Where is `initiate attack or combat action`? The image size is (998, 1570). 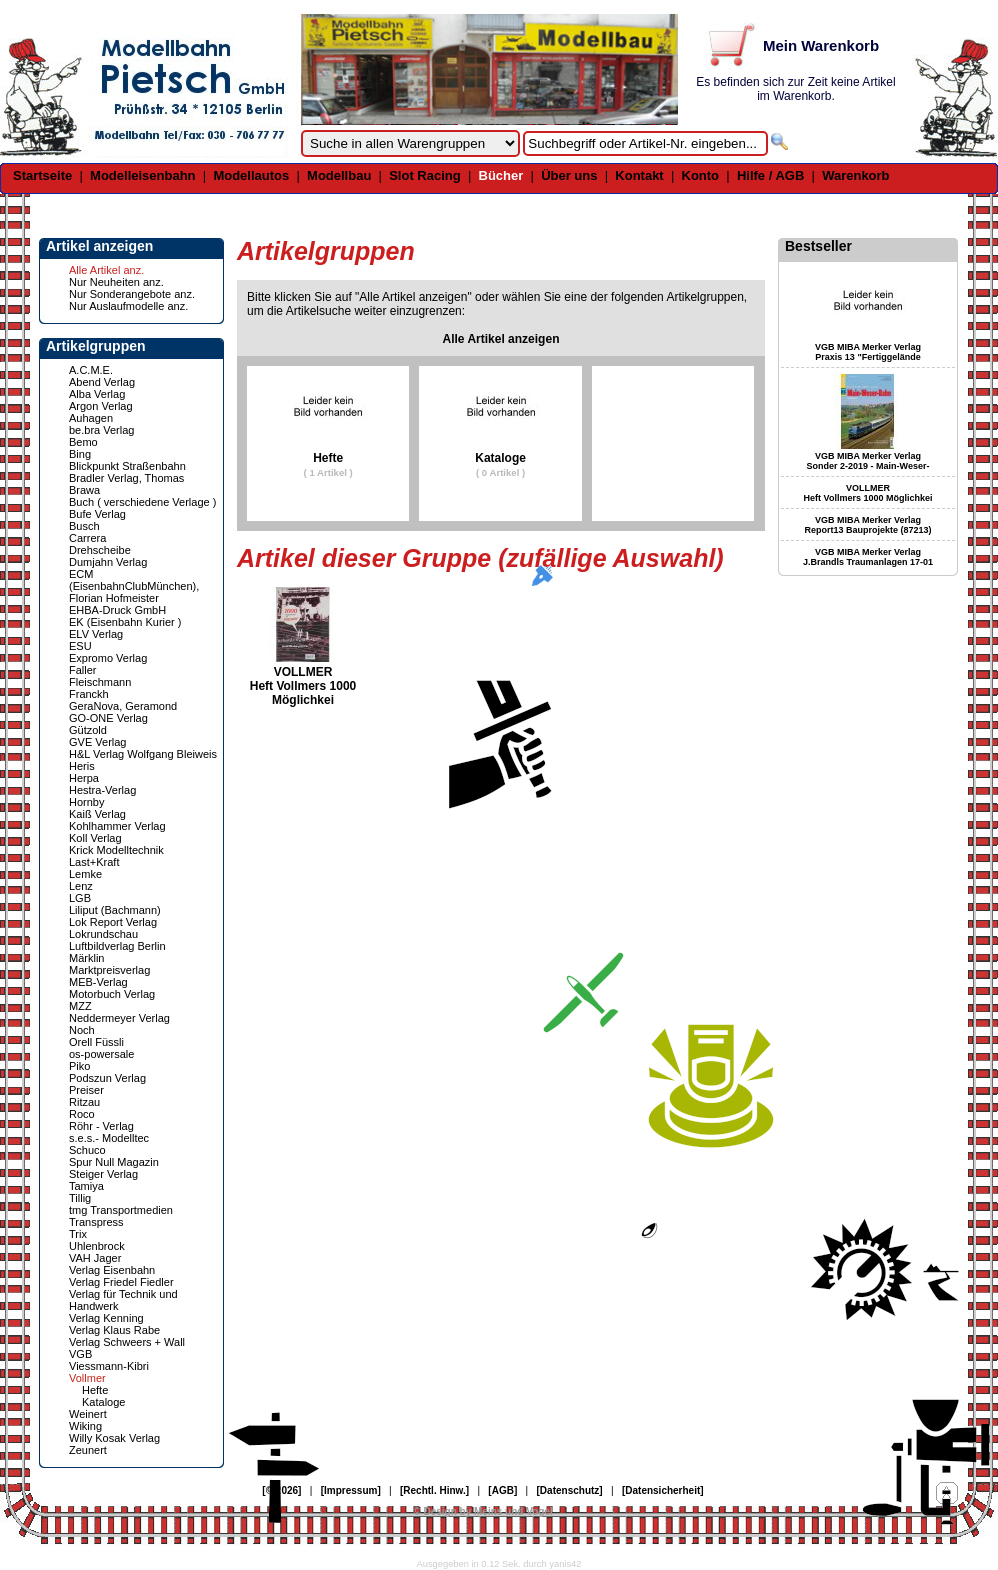 initiate attack or combat action is located at coordinates (512, 744).